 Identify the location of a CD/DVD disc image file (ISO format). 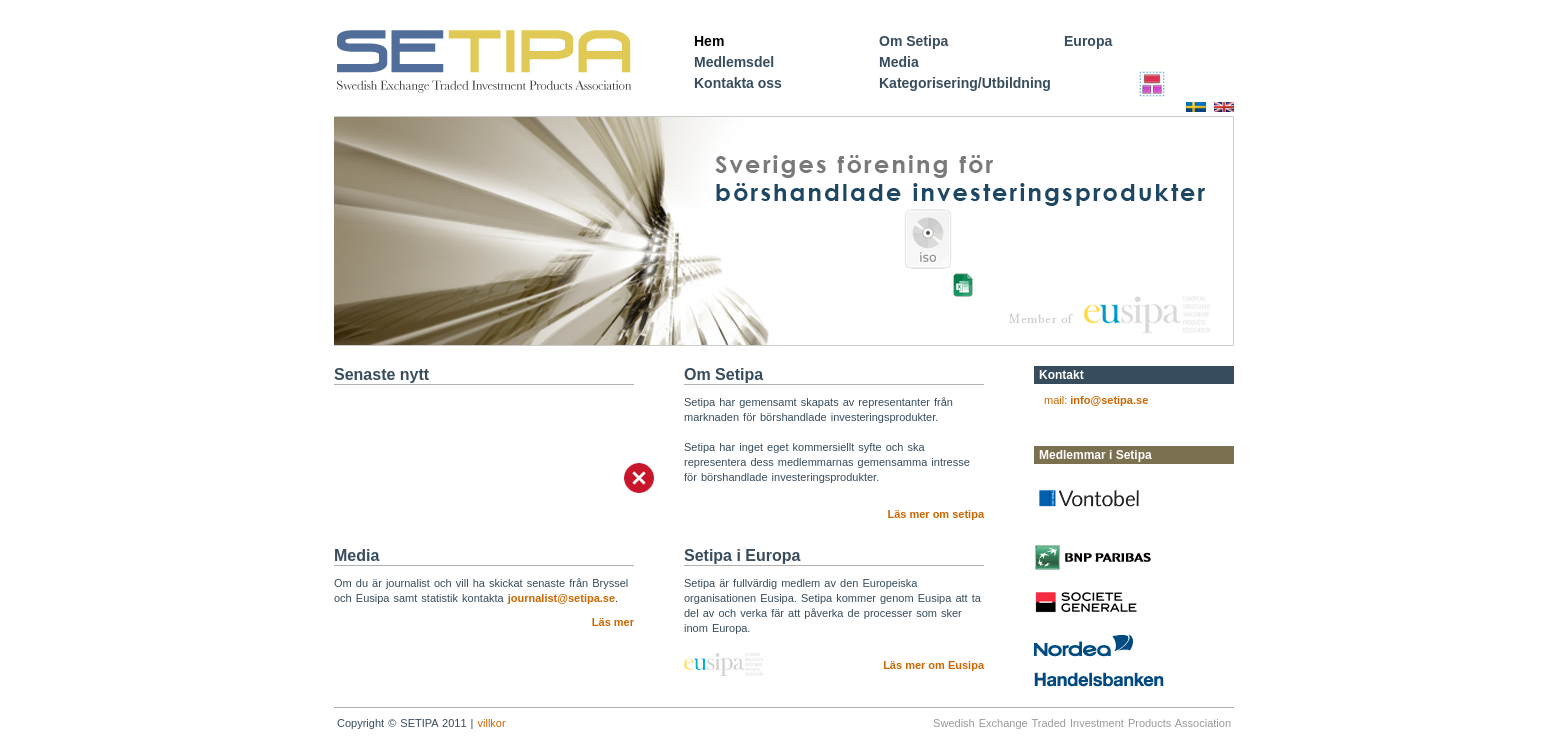
(928, 239).